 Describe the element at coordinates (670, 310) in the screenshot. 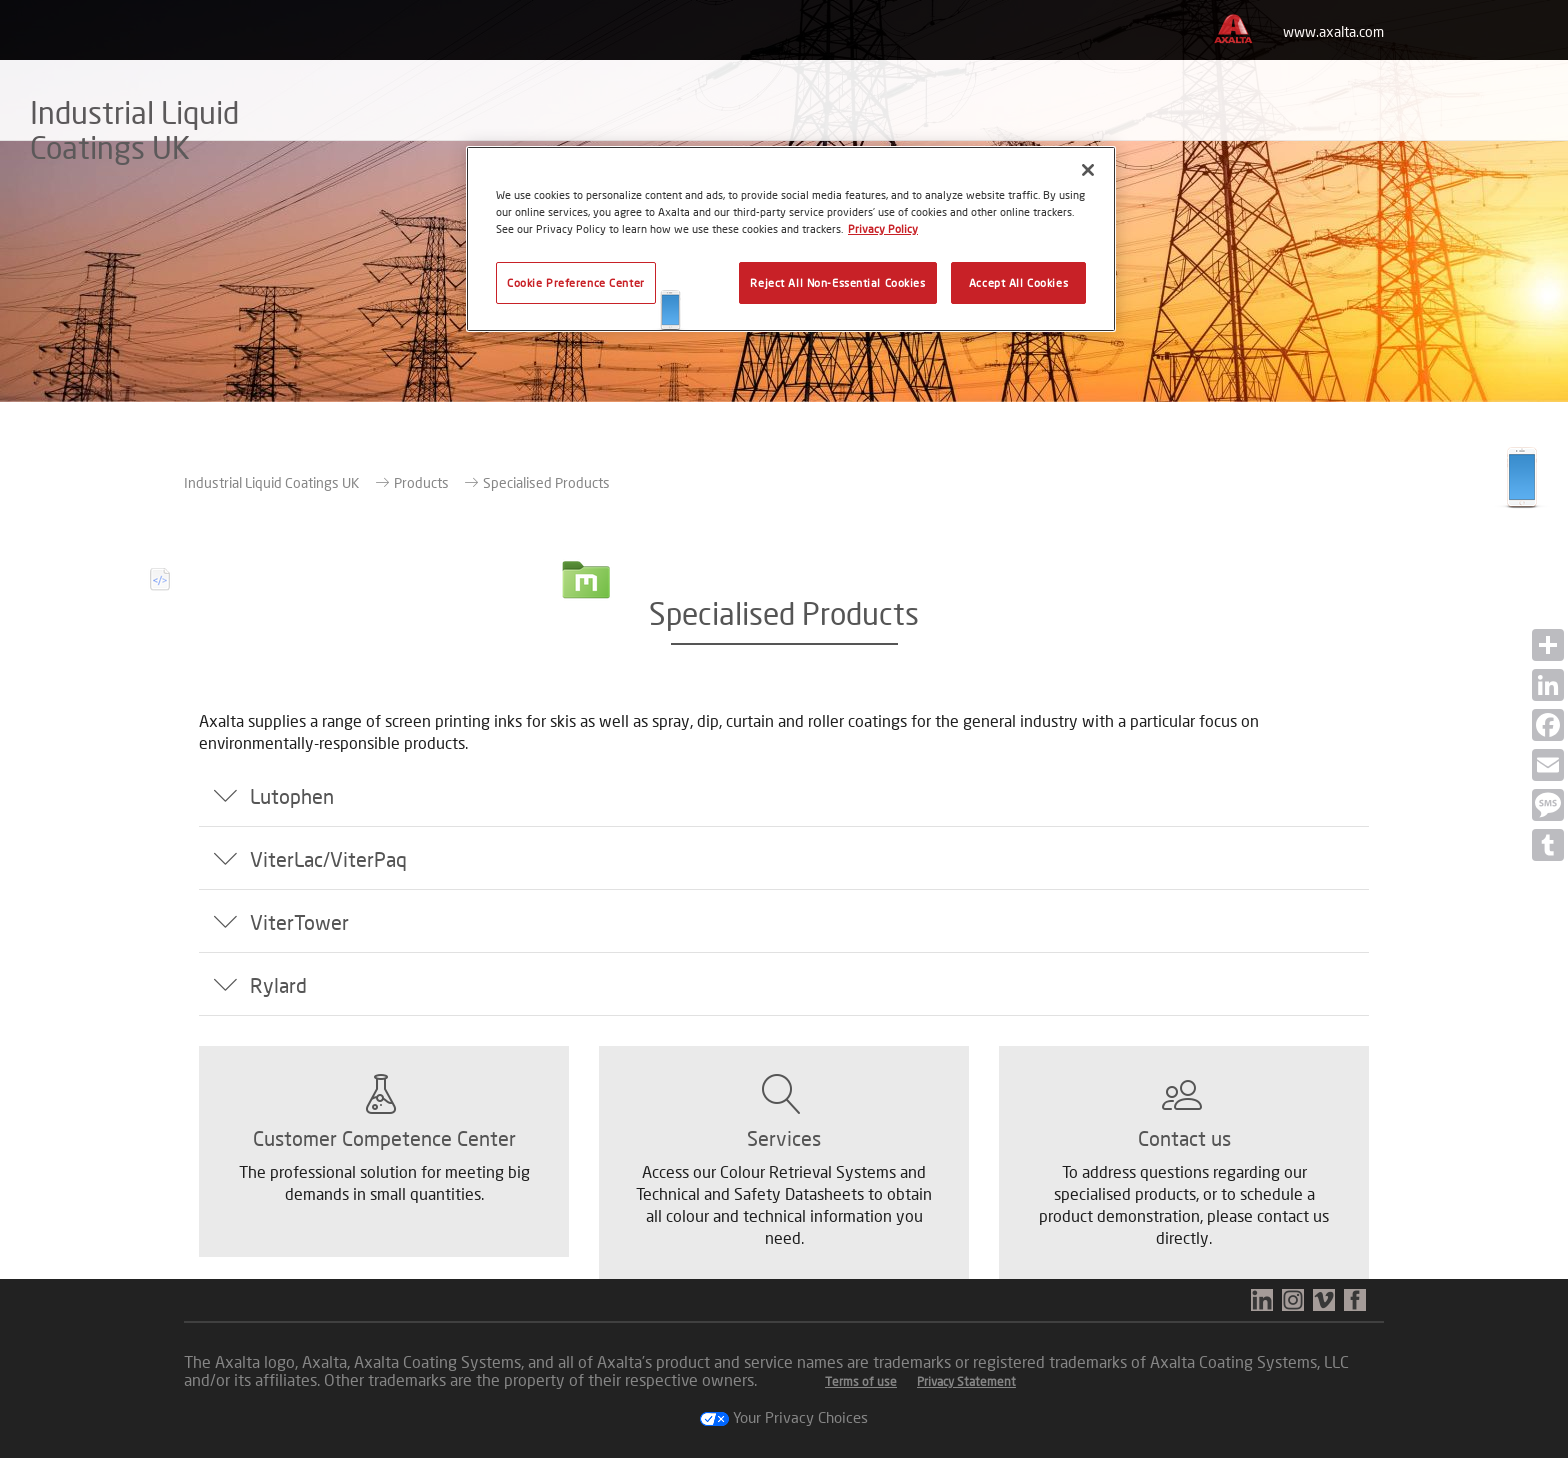

I see `connected iPhone device` at that location.